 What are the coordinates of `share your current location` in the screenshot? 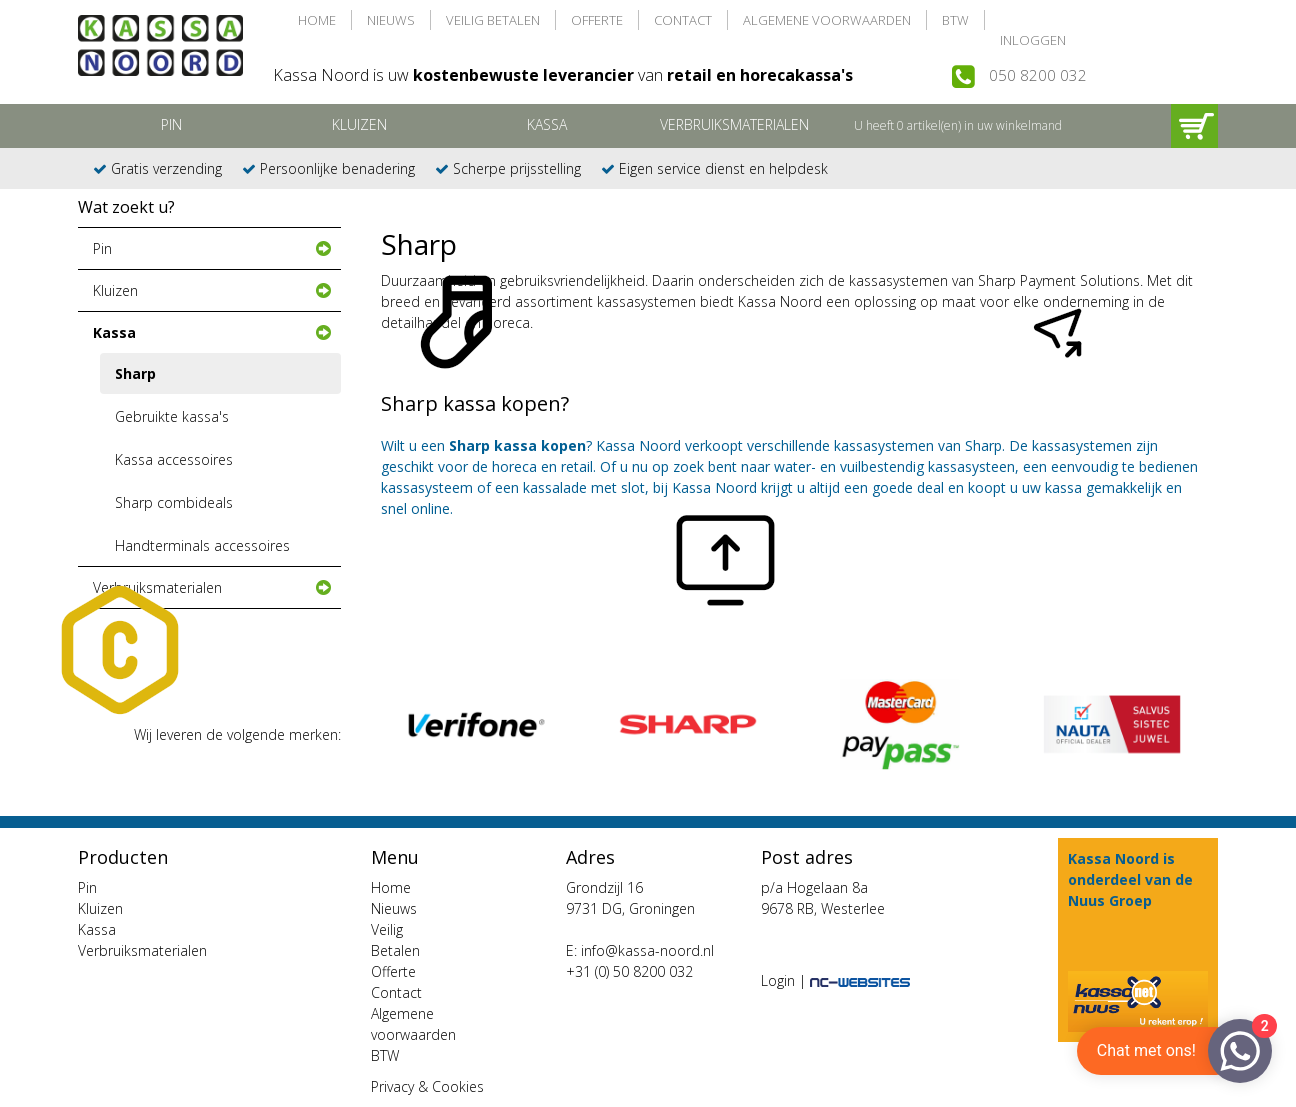 It's located at (1058, 332).